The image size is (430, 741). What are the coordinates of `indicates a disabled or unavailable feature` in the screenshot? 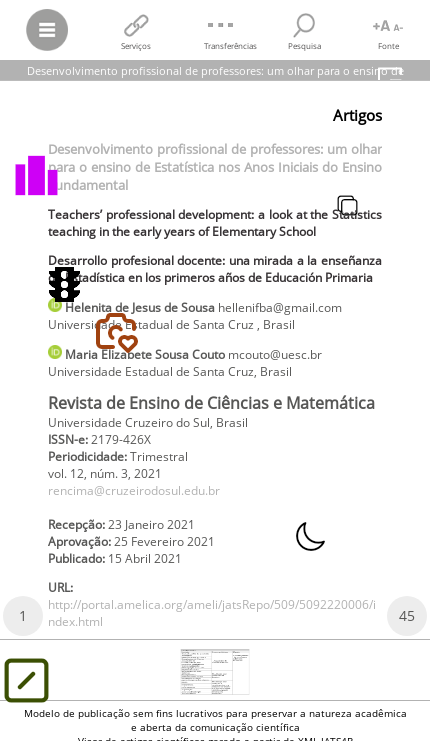 It's located at (26, 680).